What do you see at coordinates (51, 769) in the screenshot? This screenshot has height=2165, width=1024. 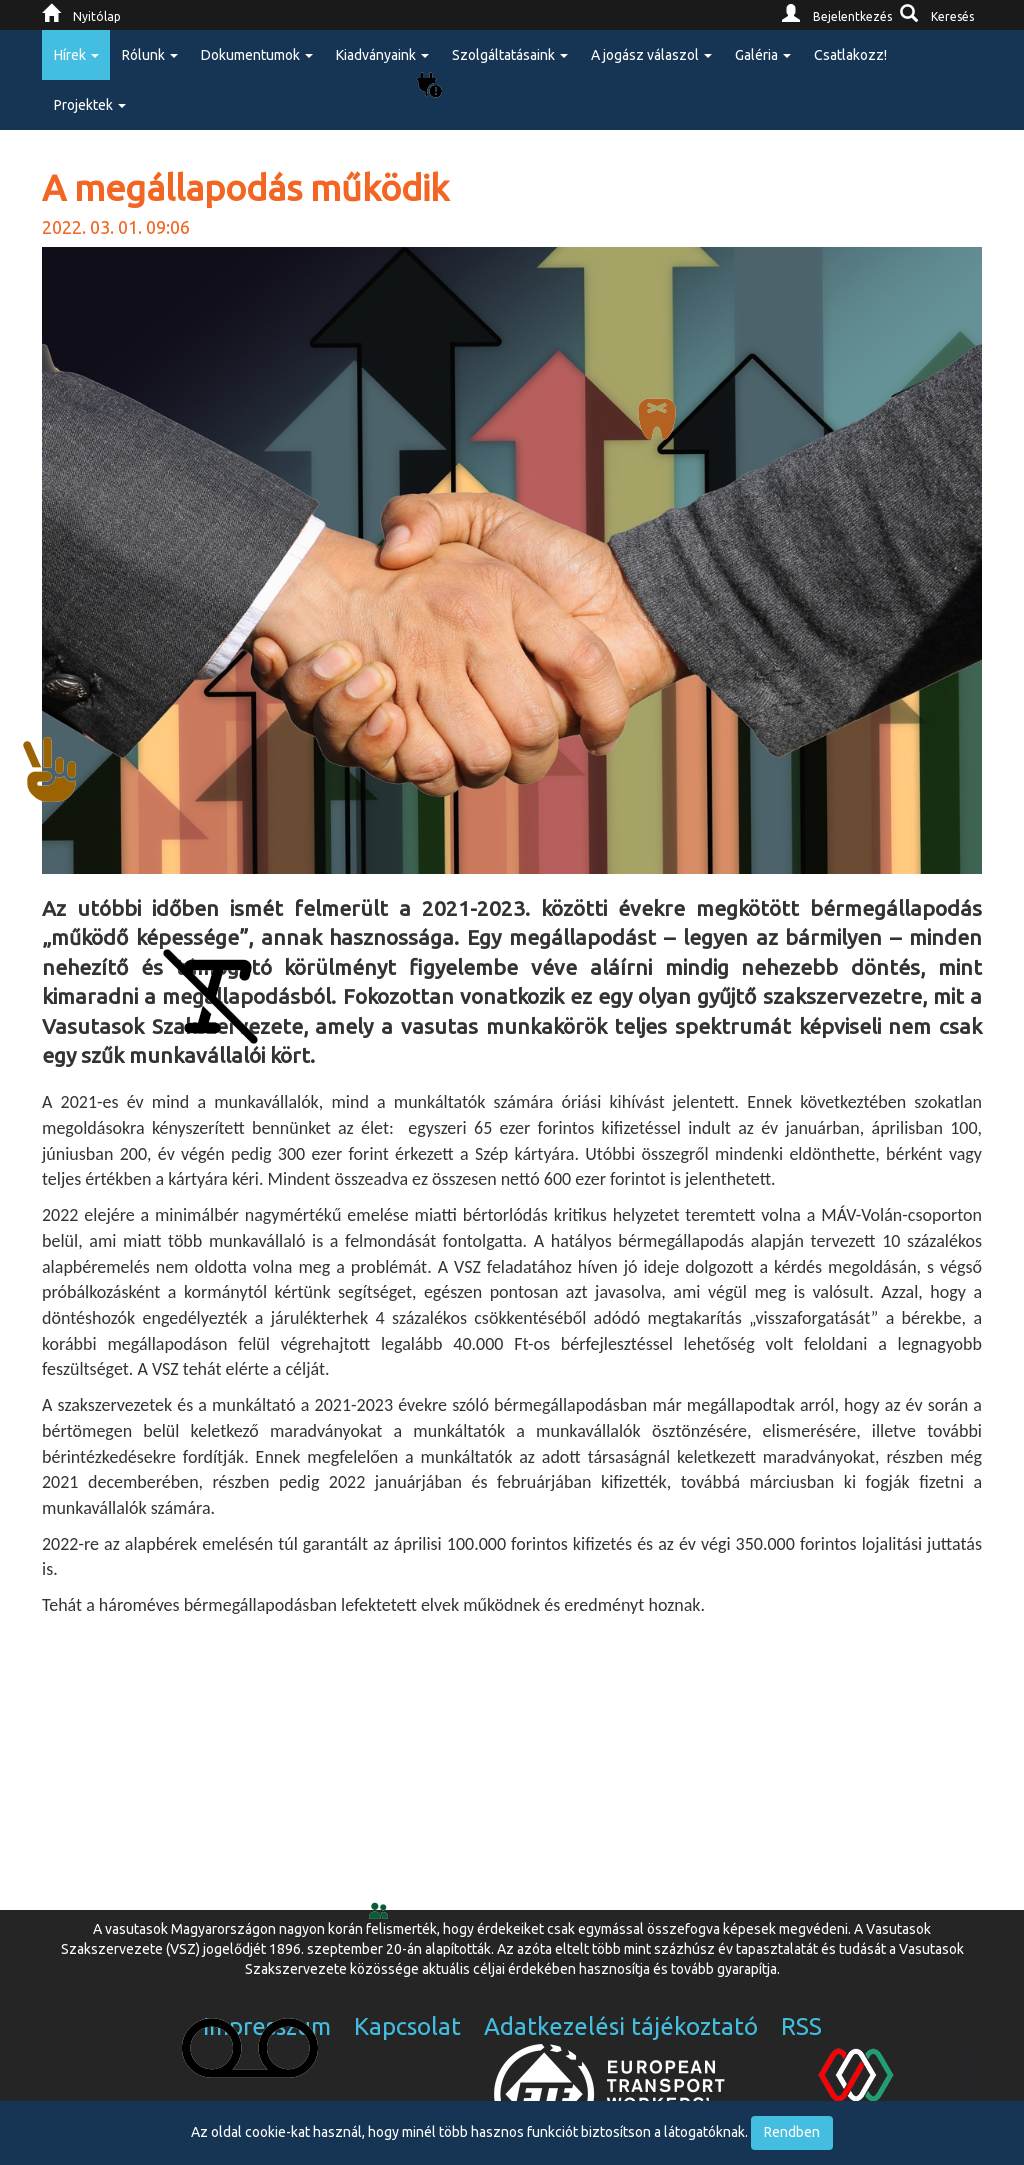 I see `peace sign or victory gesture emoji` at bounding box center [51, 769].